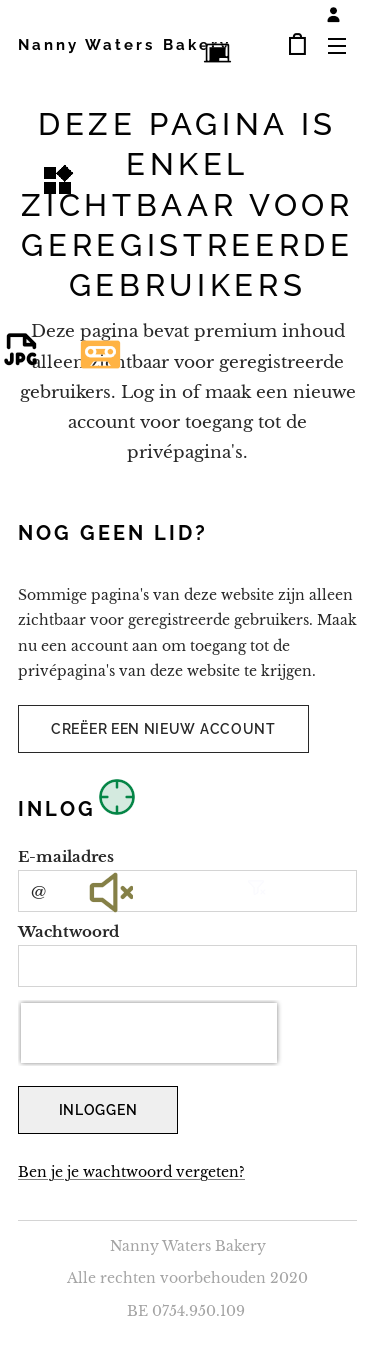  I want to click on view or open a JPG image file, so click(21, 350).